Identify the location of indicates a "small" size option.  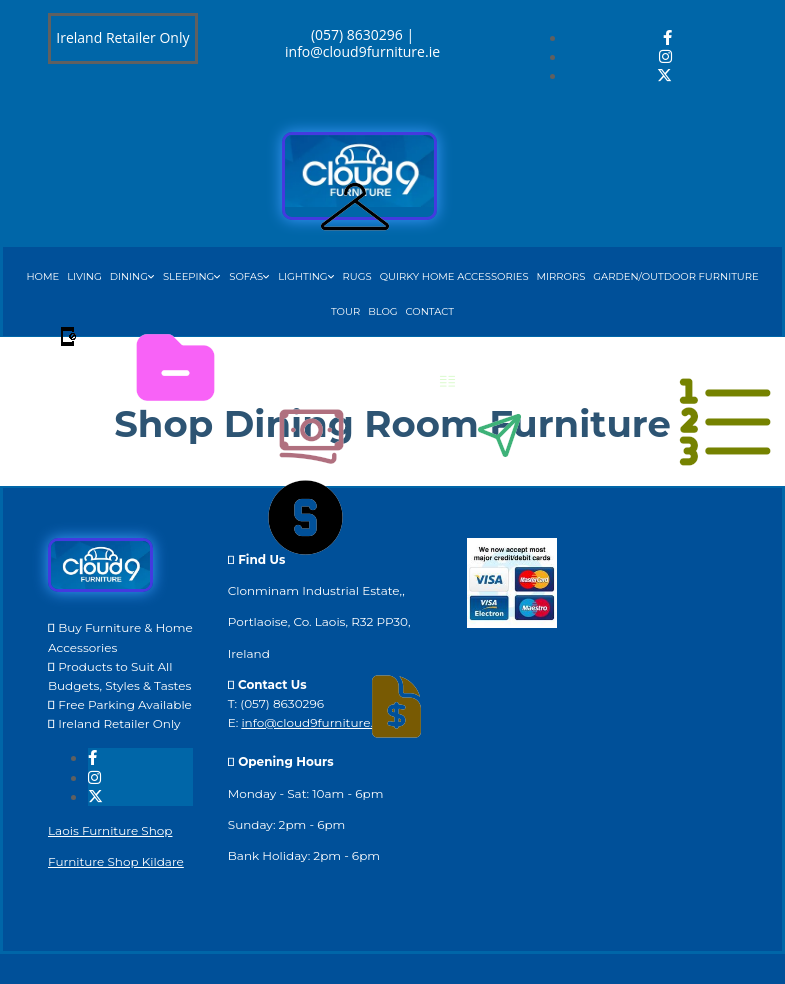
(305, 517).